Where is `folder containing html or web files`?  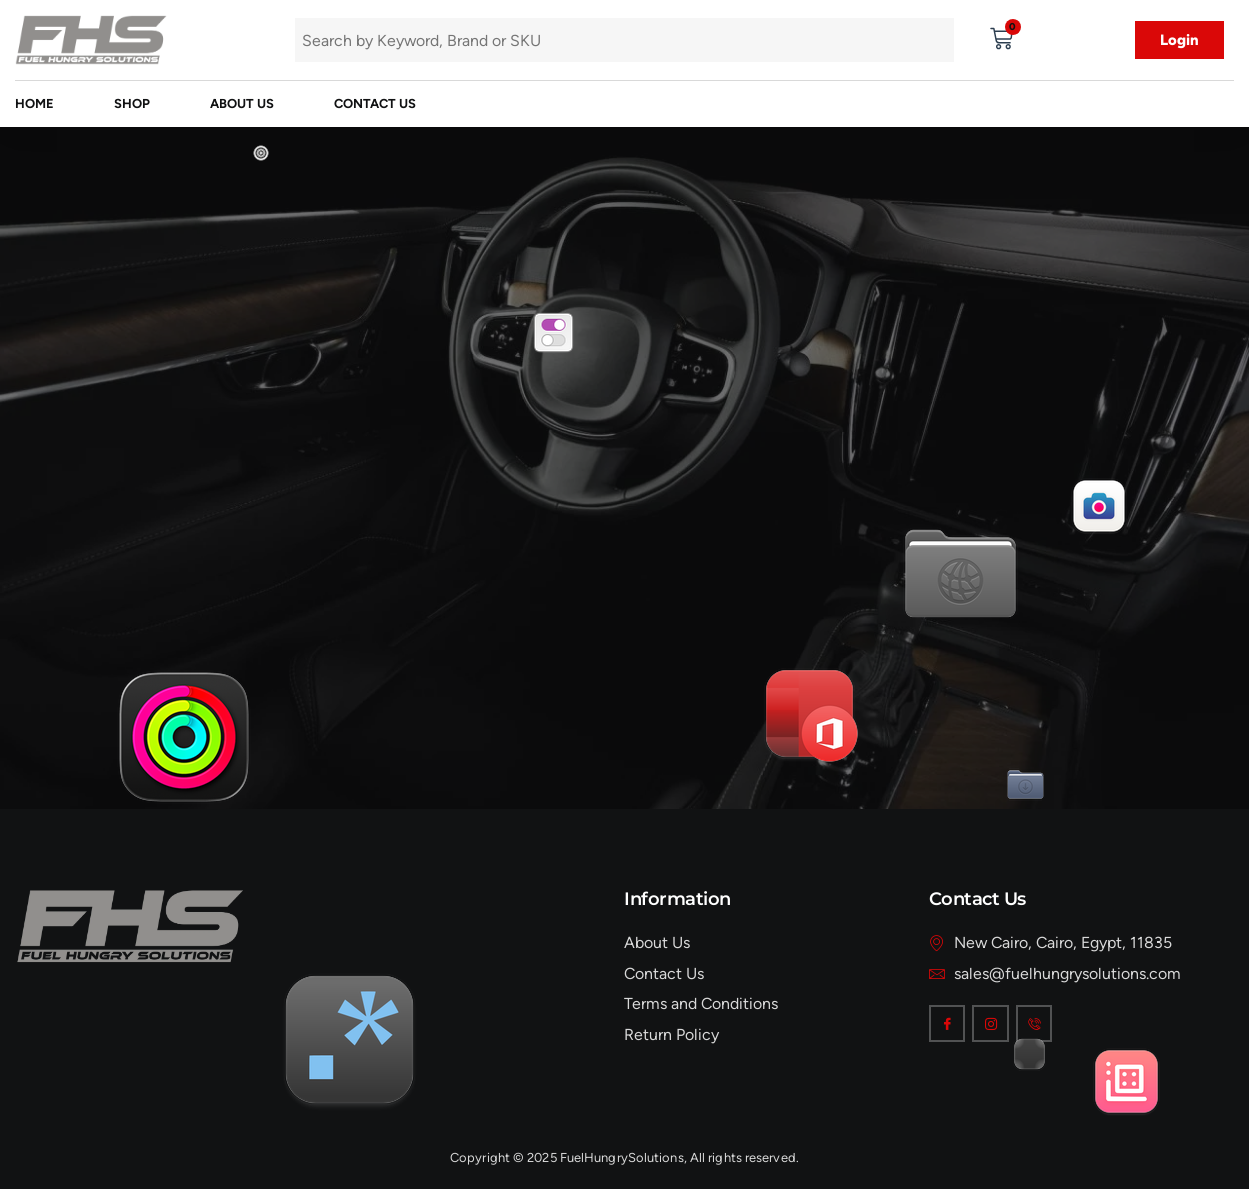
folder containing html or web files is located at coordinates (960, 573).